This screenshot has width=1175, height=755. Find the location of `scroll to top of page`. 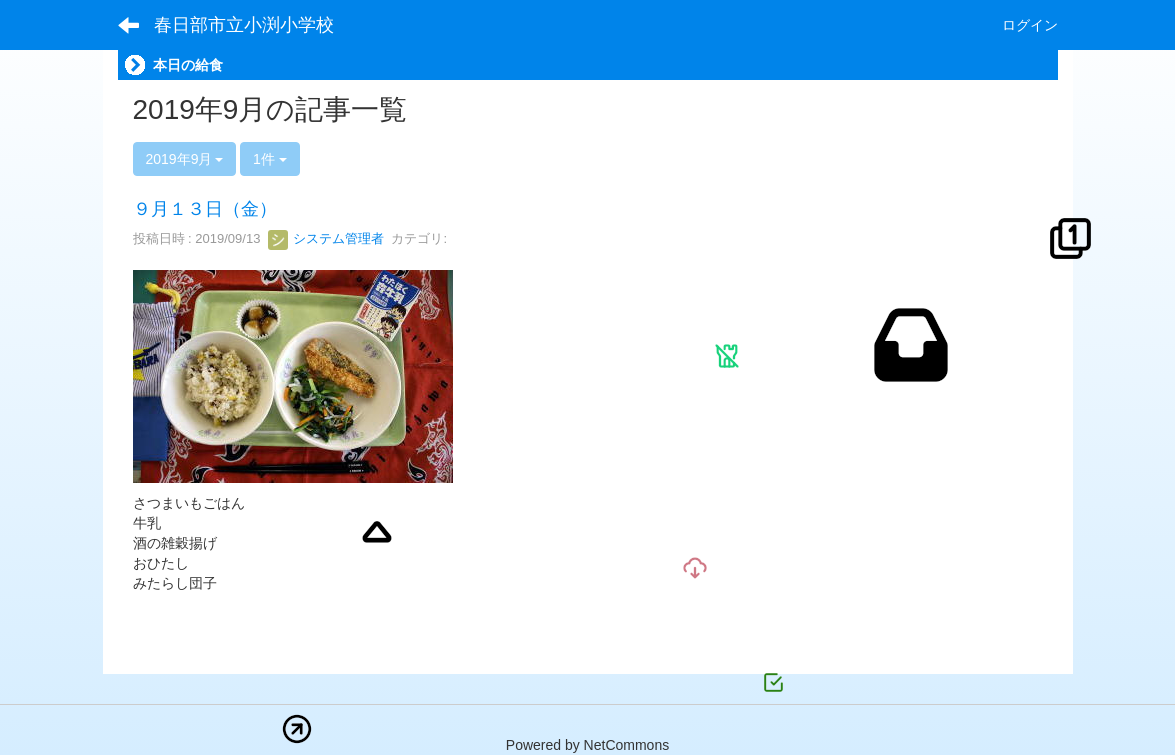

scroll to top of page is located at coordinates (377, 533).